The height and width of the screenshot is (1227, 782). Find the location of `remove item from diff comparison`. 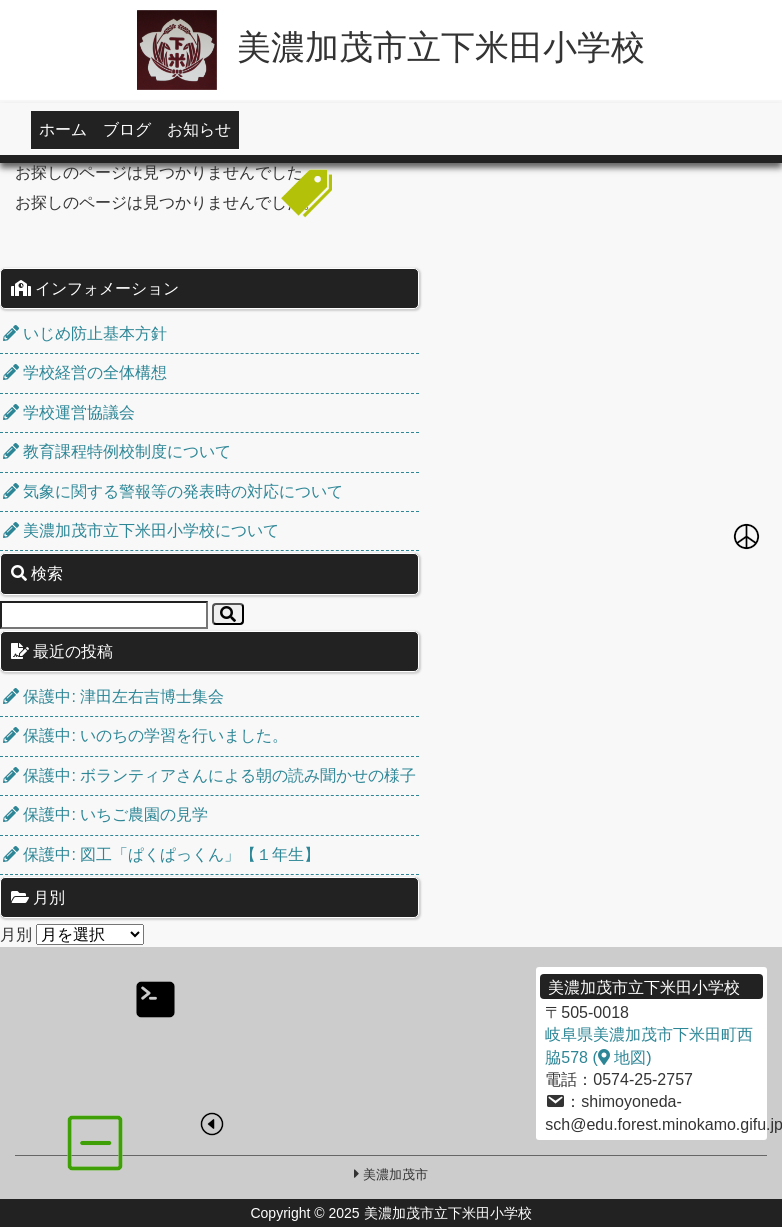

remove item from diff comparison is located at coordinates (95, 1143).